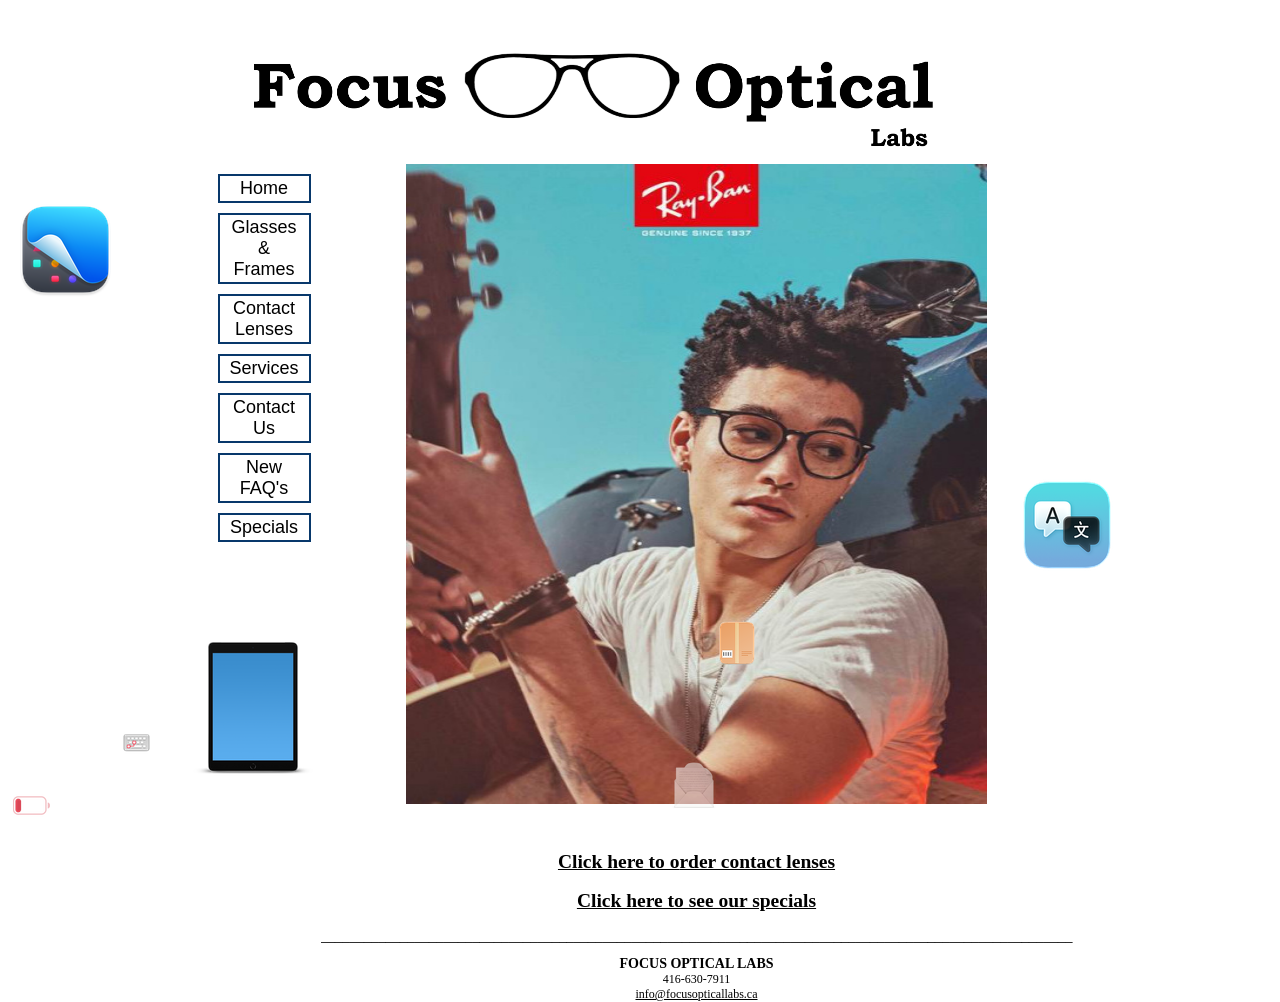 The image size is (1280, 1002). I want to click on open the translate app, so click(1067, 525).